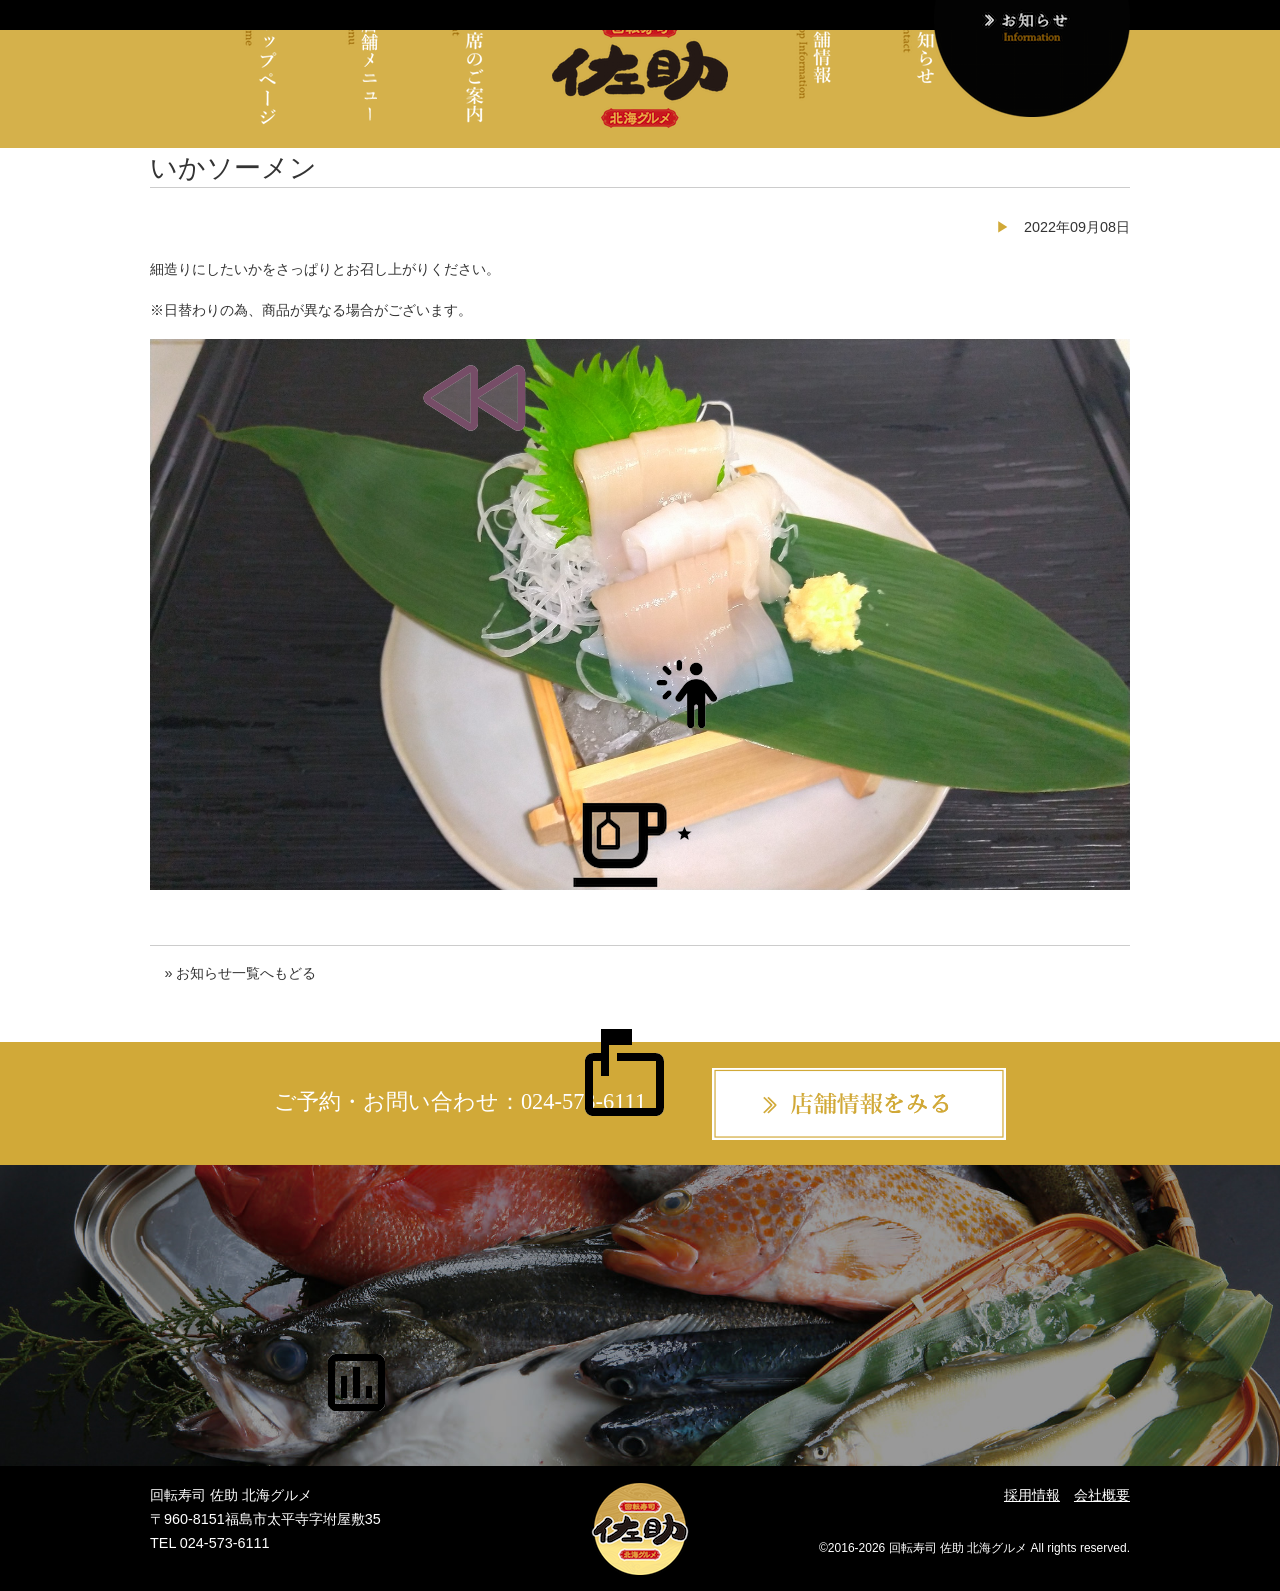 This screenshot has height=1591, width=1280. I want to click on indicates a person with high energy or activity, so click(692, 695).